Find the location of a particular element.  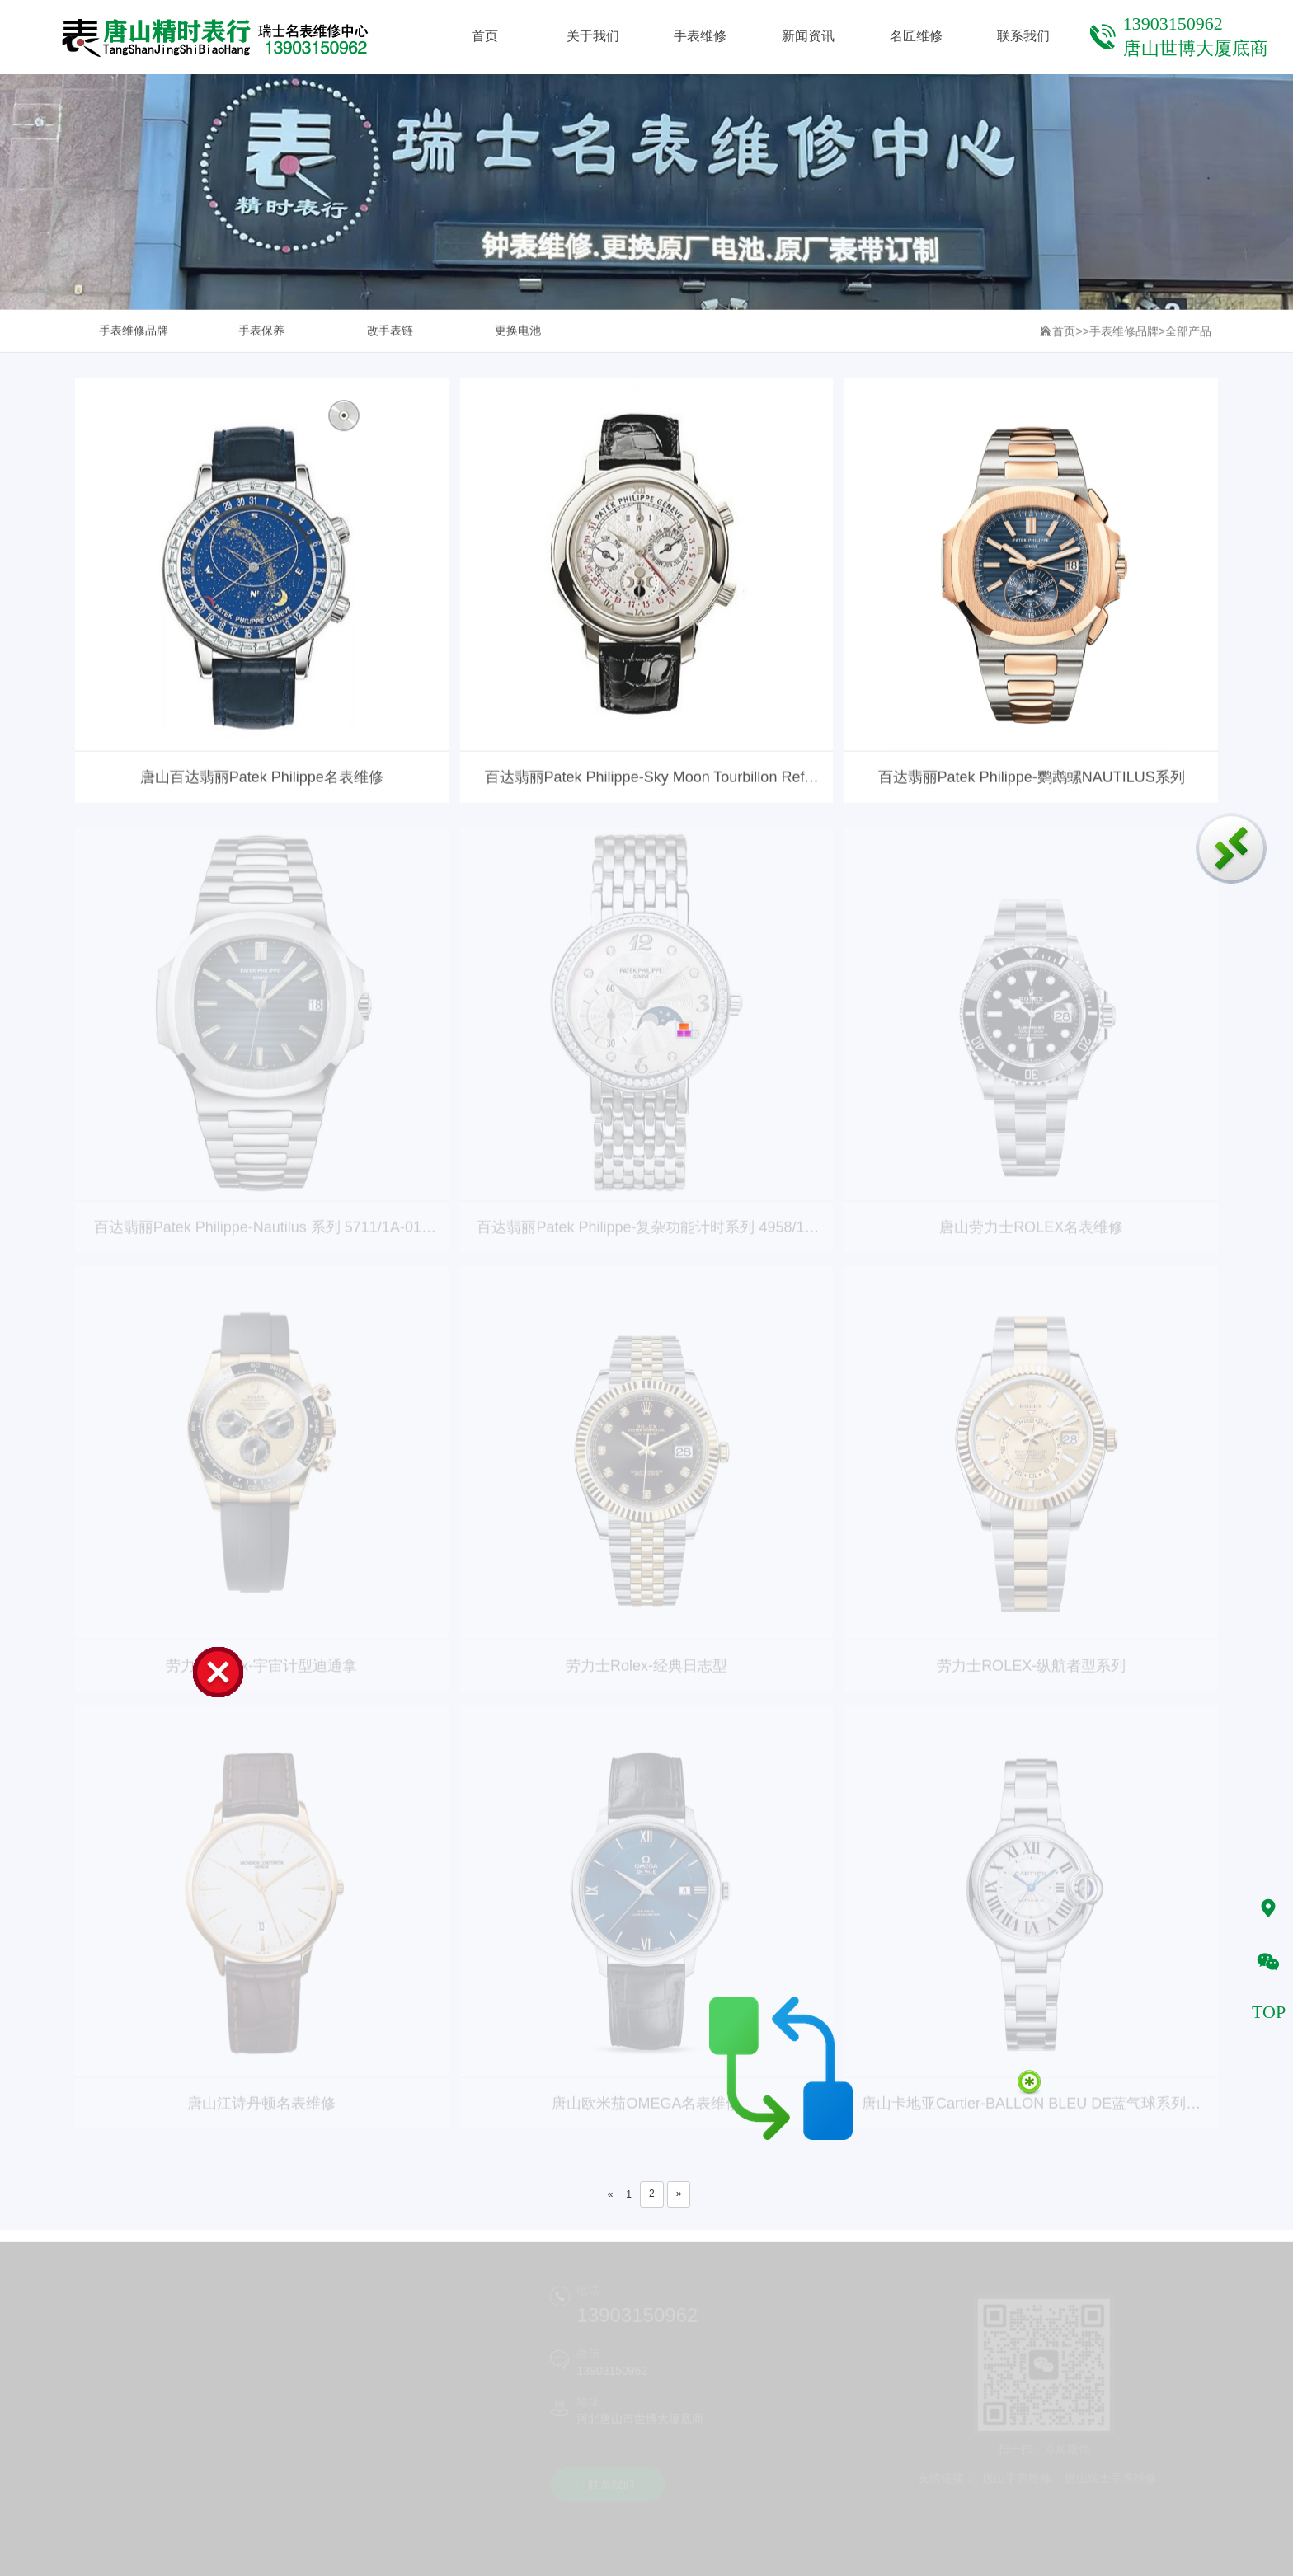

indicates a generic or unspecified item type is located at coordinates (1029, 2081).